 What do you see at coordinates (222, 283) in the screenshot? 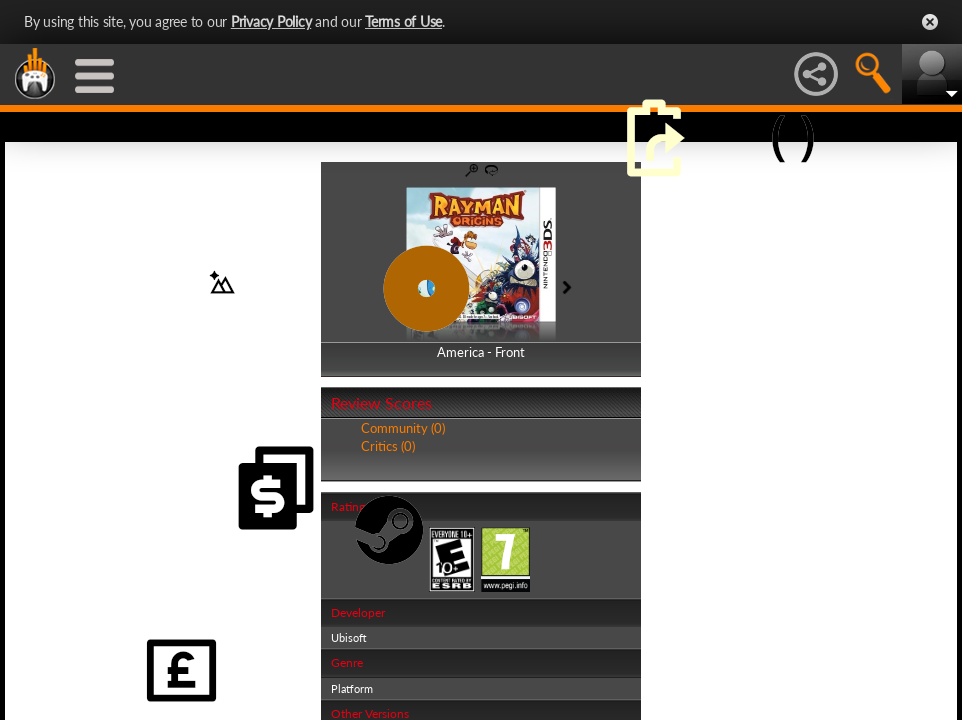
I see `generate AI-enhanced landscape images` at bounding box center [222, 283].